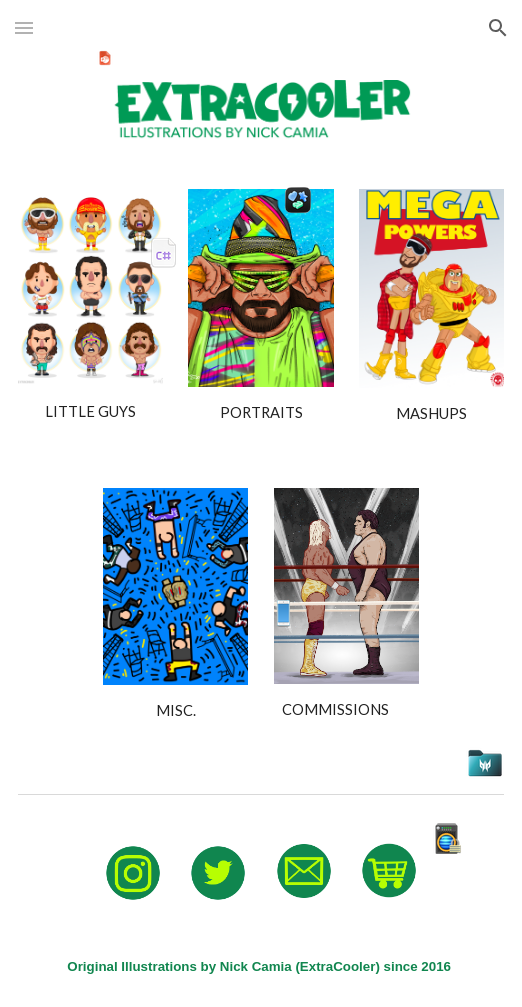  What do you see at coordinates (446, 838) in the screenshot?
I see `locked RAID 0 storage array` at bounding box center [446, 838].